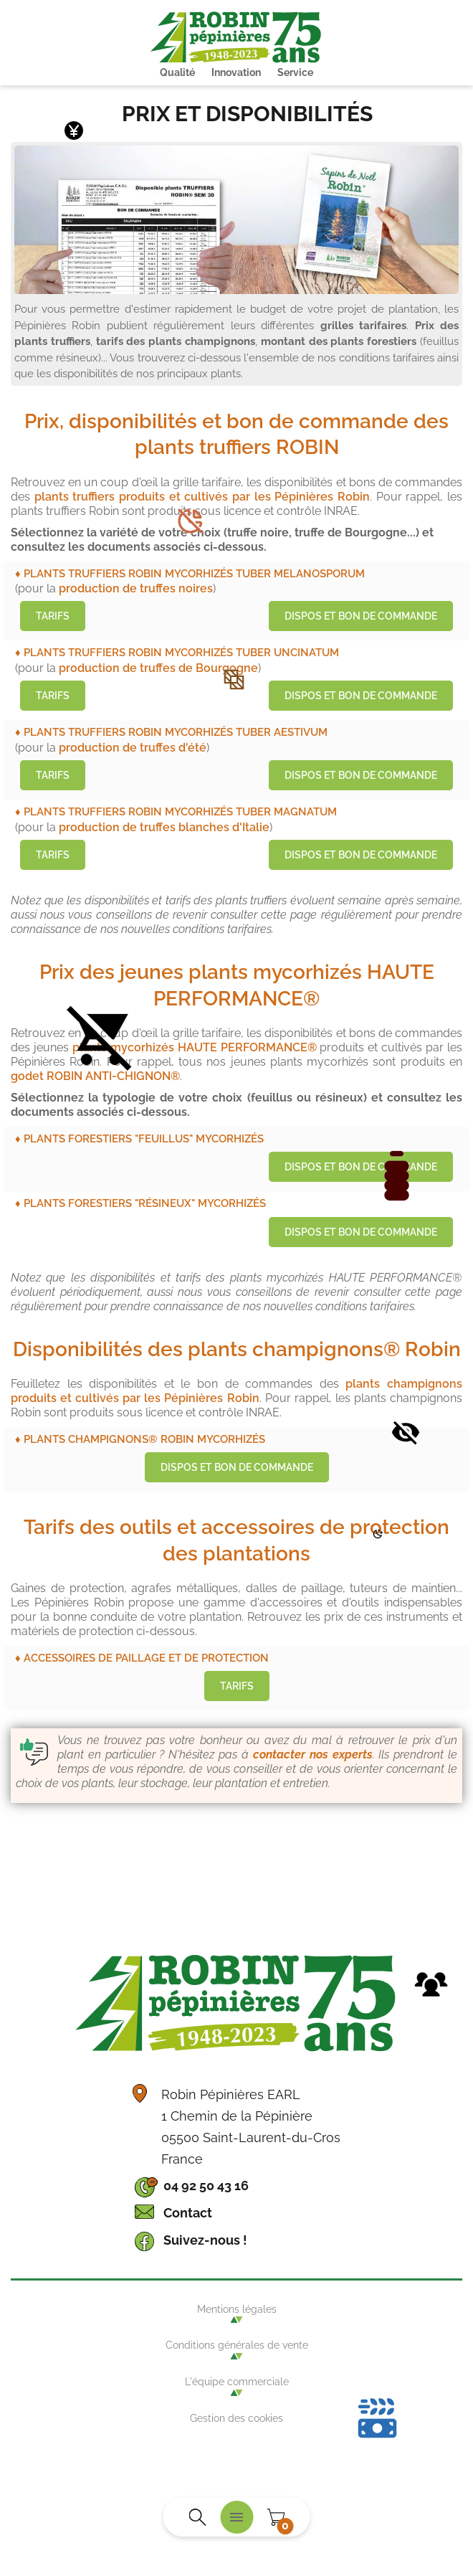  I want to click on remove item from shopping cart, so click(100, 1036).